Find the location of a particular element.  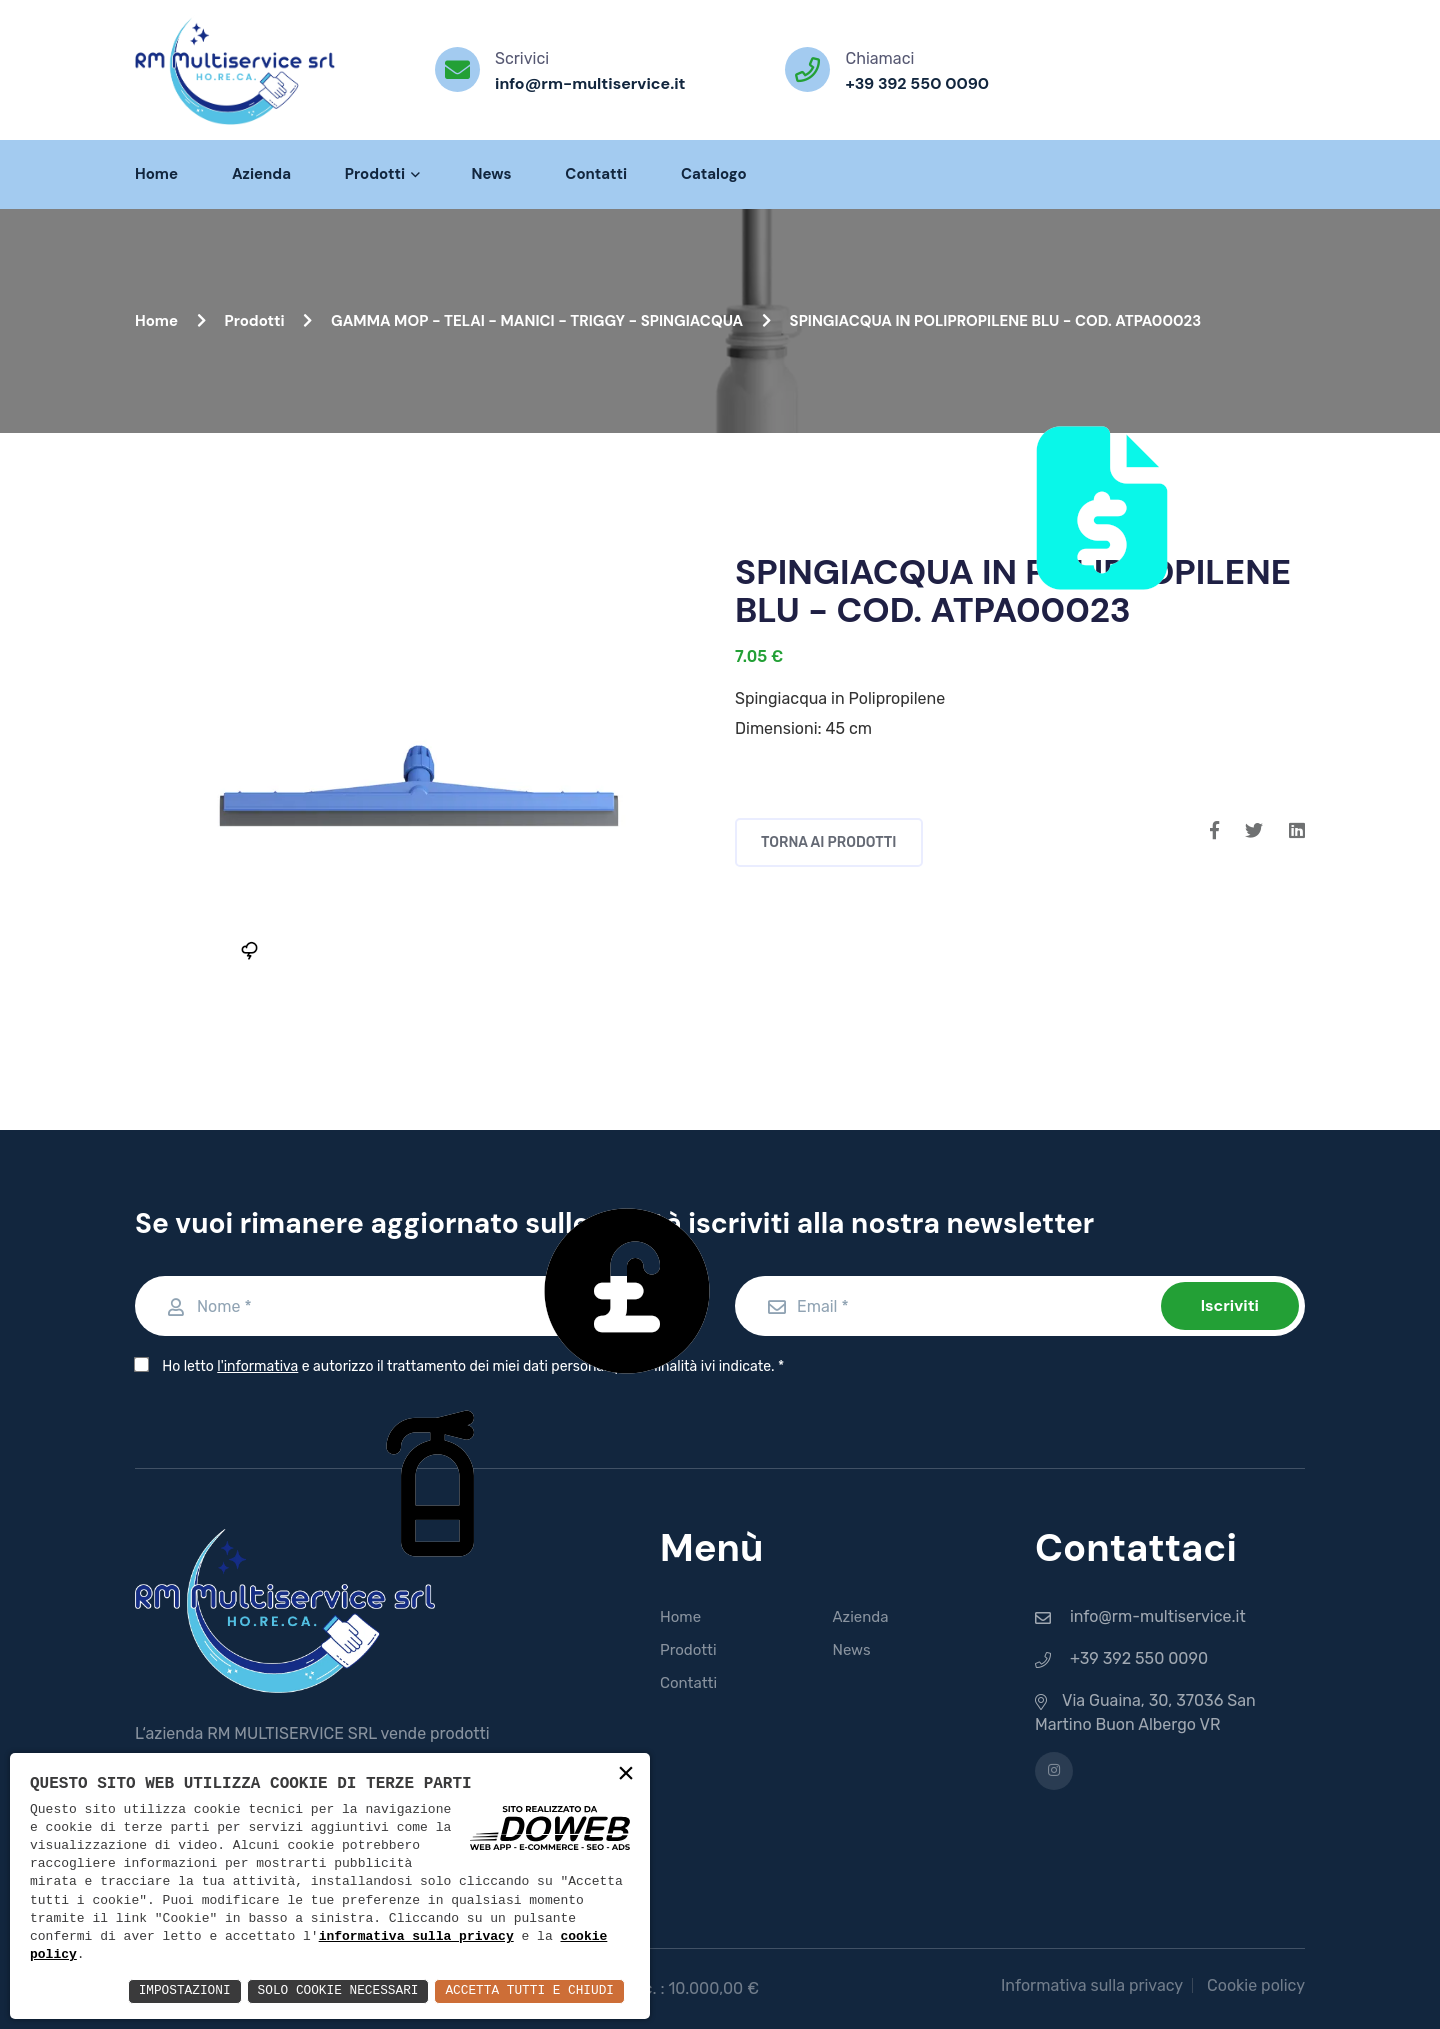

view financial document or invoice is located at coordinates (1102, 508).